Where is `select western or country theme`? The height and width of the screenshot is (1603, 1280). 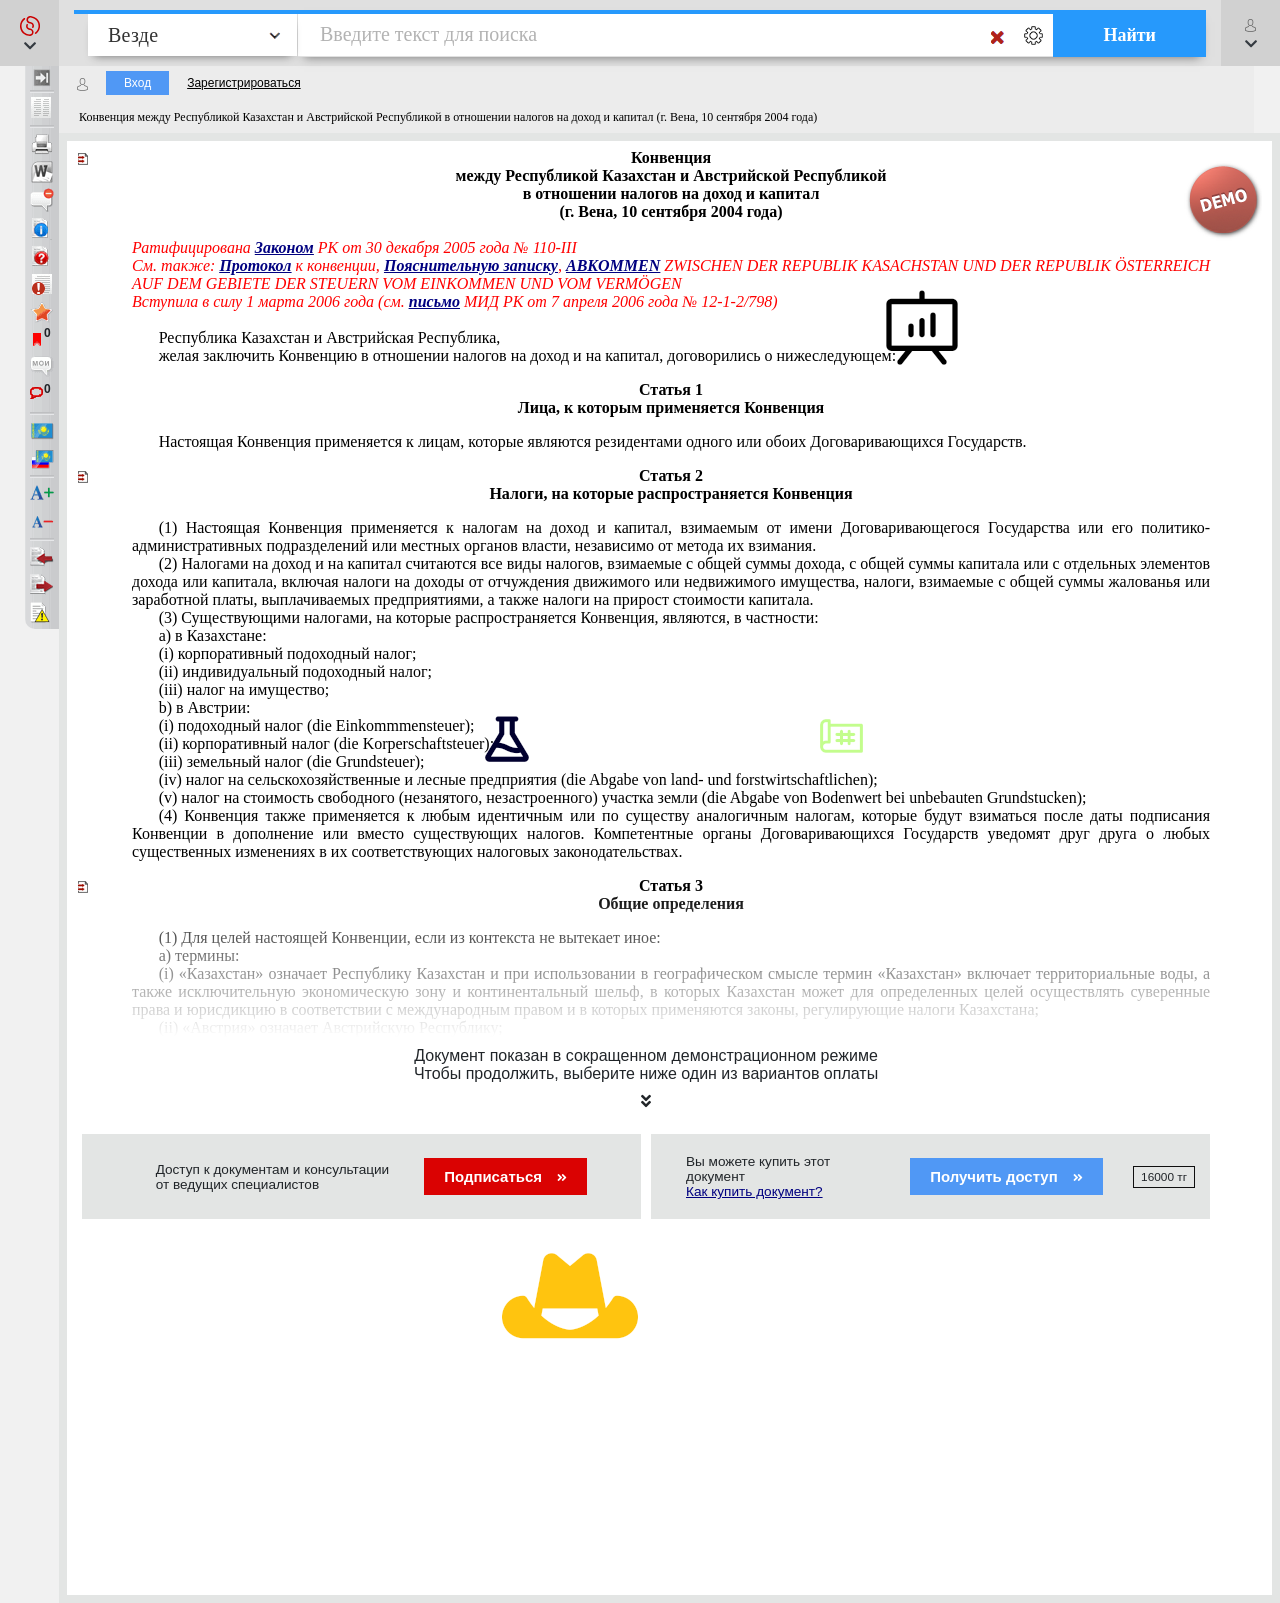
select western or country theme is located at coordinates (570, 1300).